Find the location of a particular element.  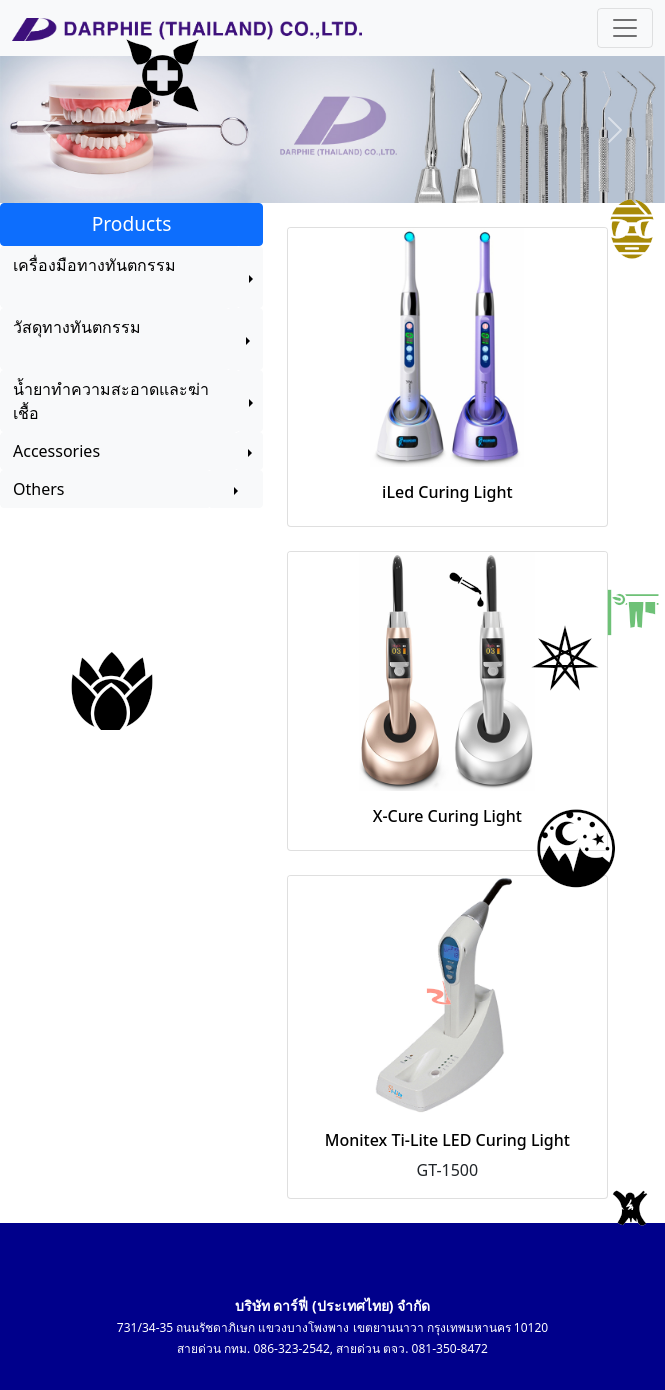

activate laser attack ability is located at coordinates (439, 993).